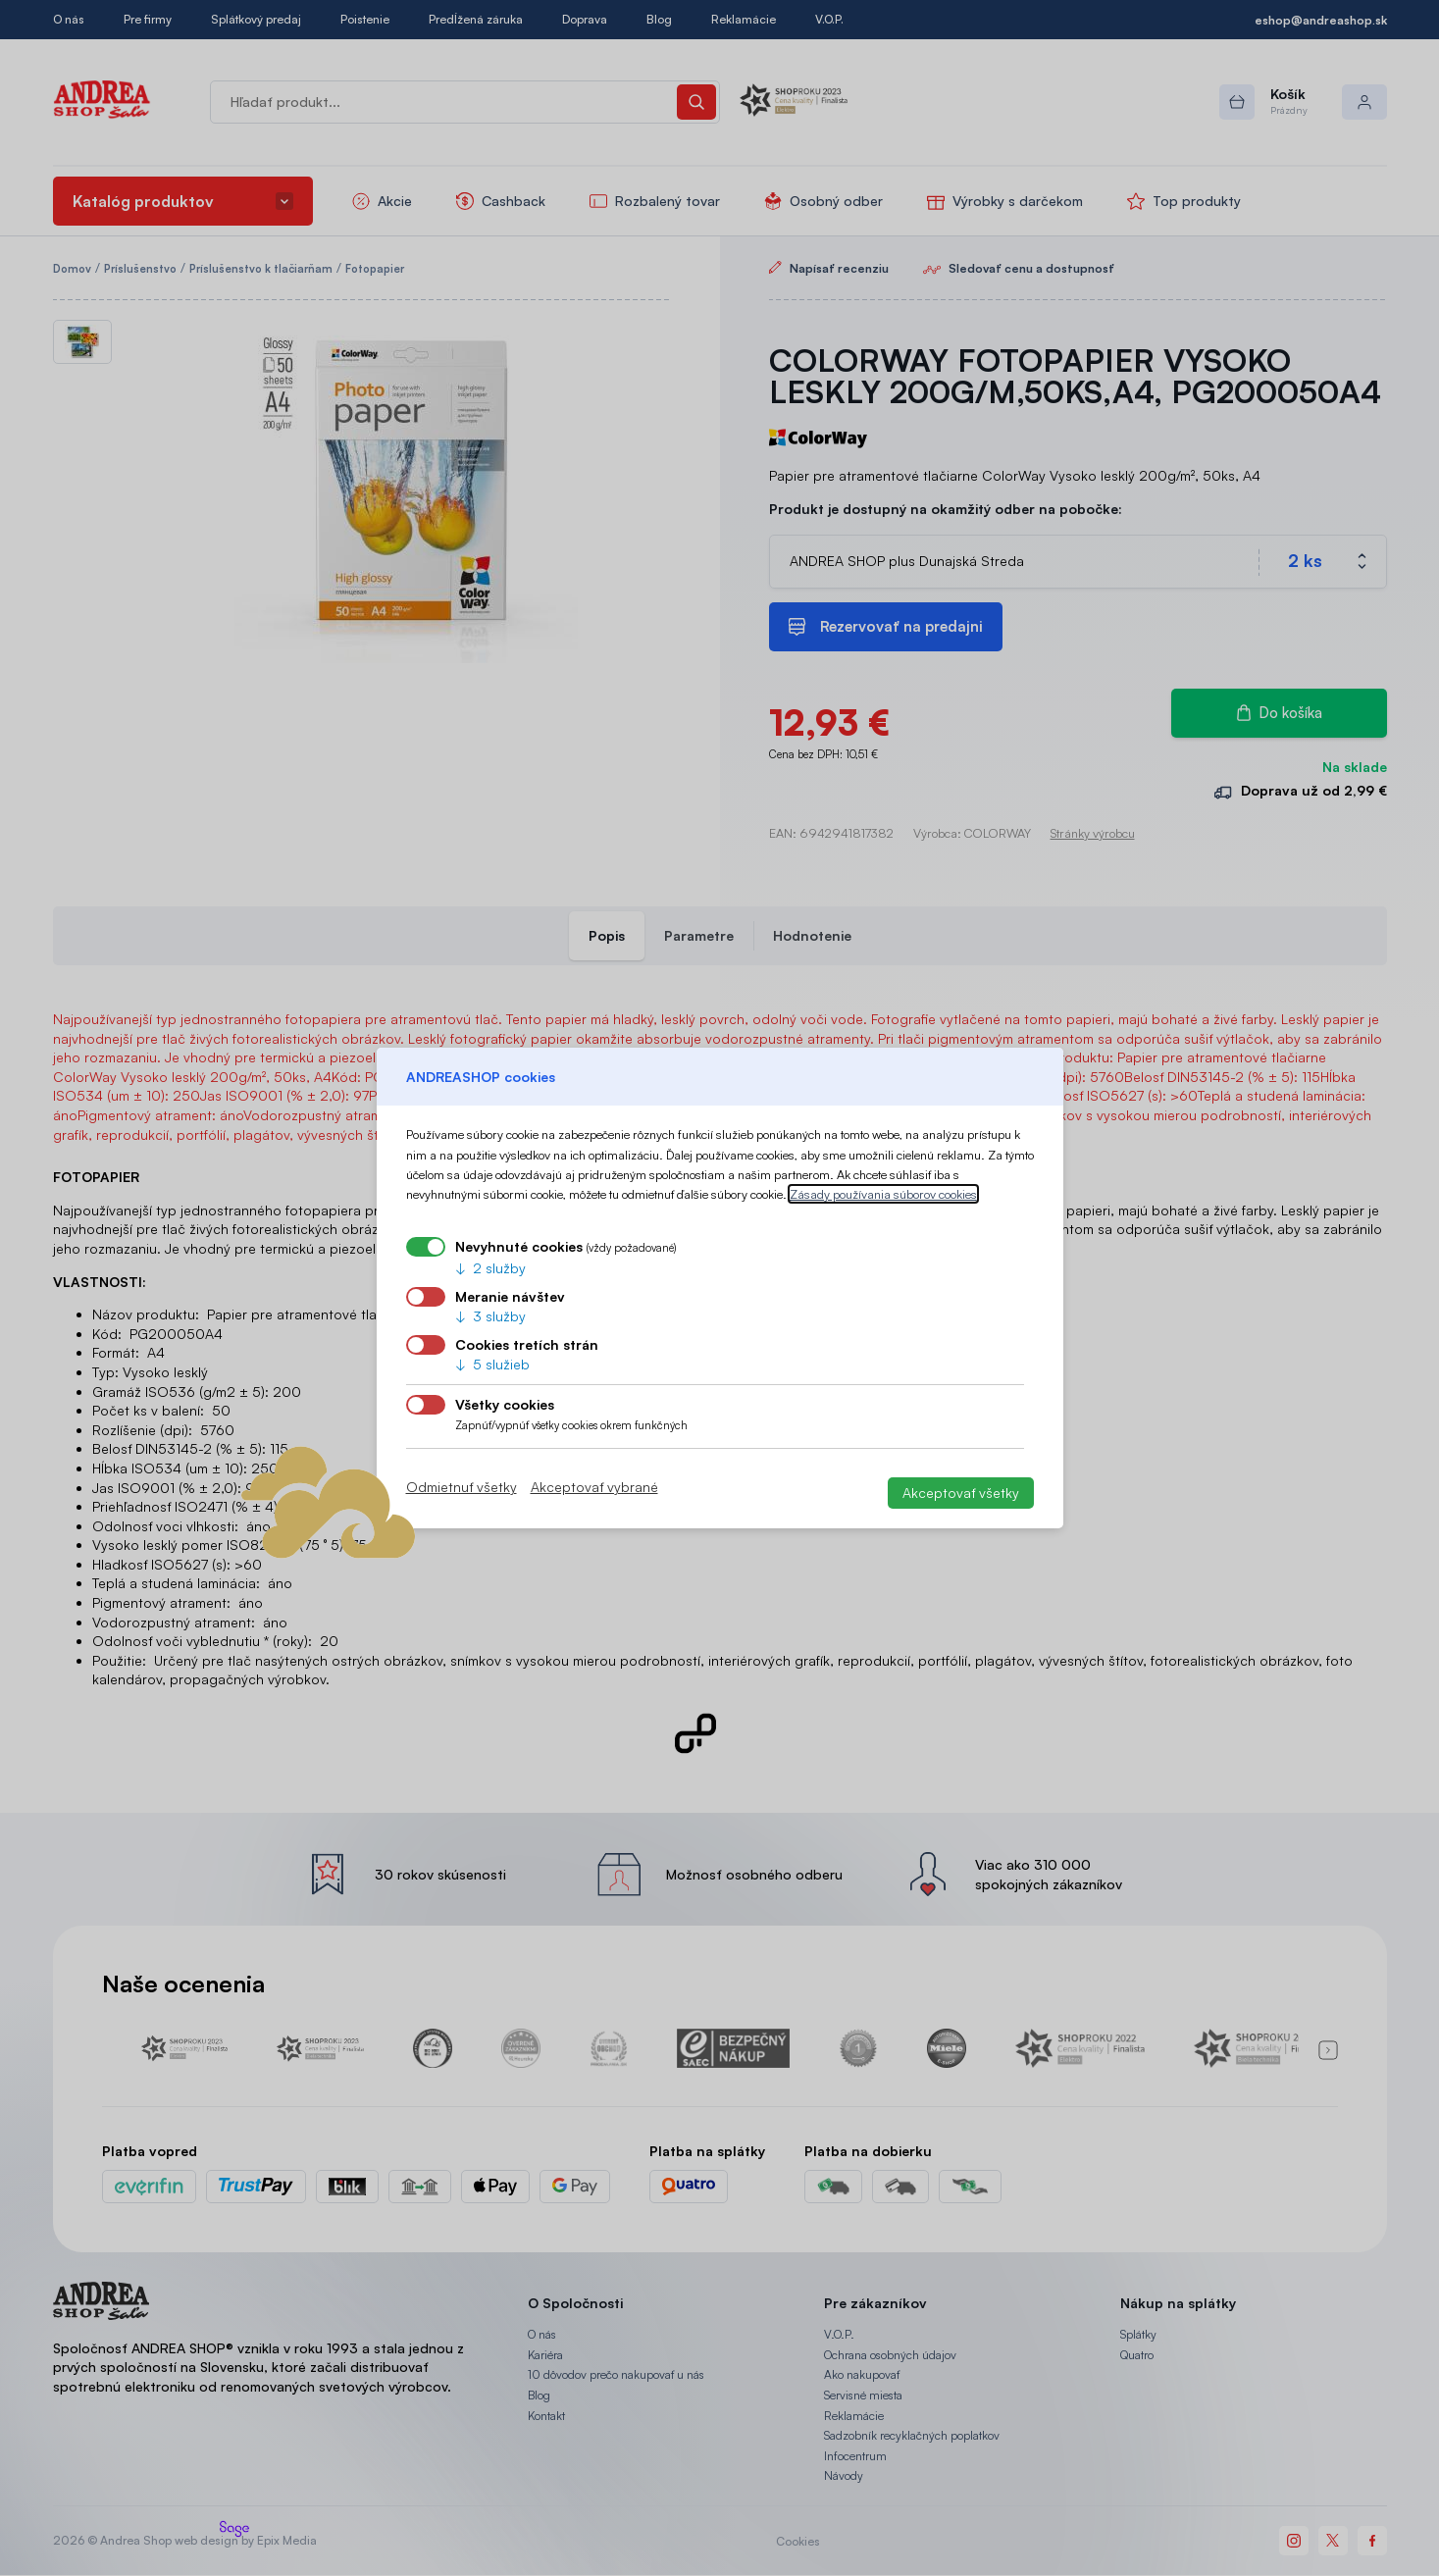 Image resolution: width=1439 pixels, height=2576 pixels. What do you see at coordinates (328, 1502) in the screenshot?
I see `open seafile cloud storage app` at bounding box center [328, 1502].